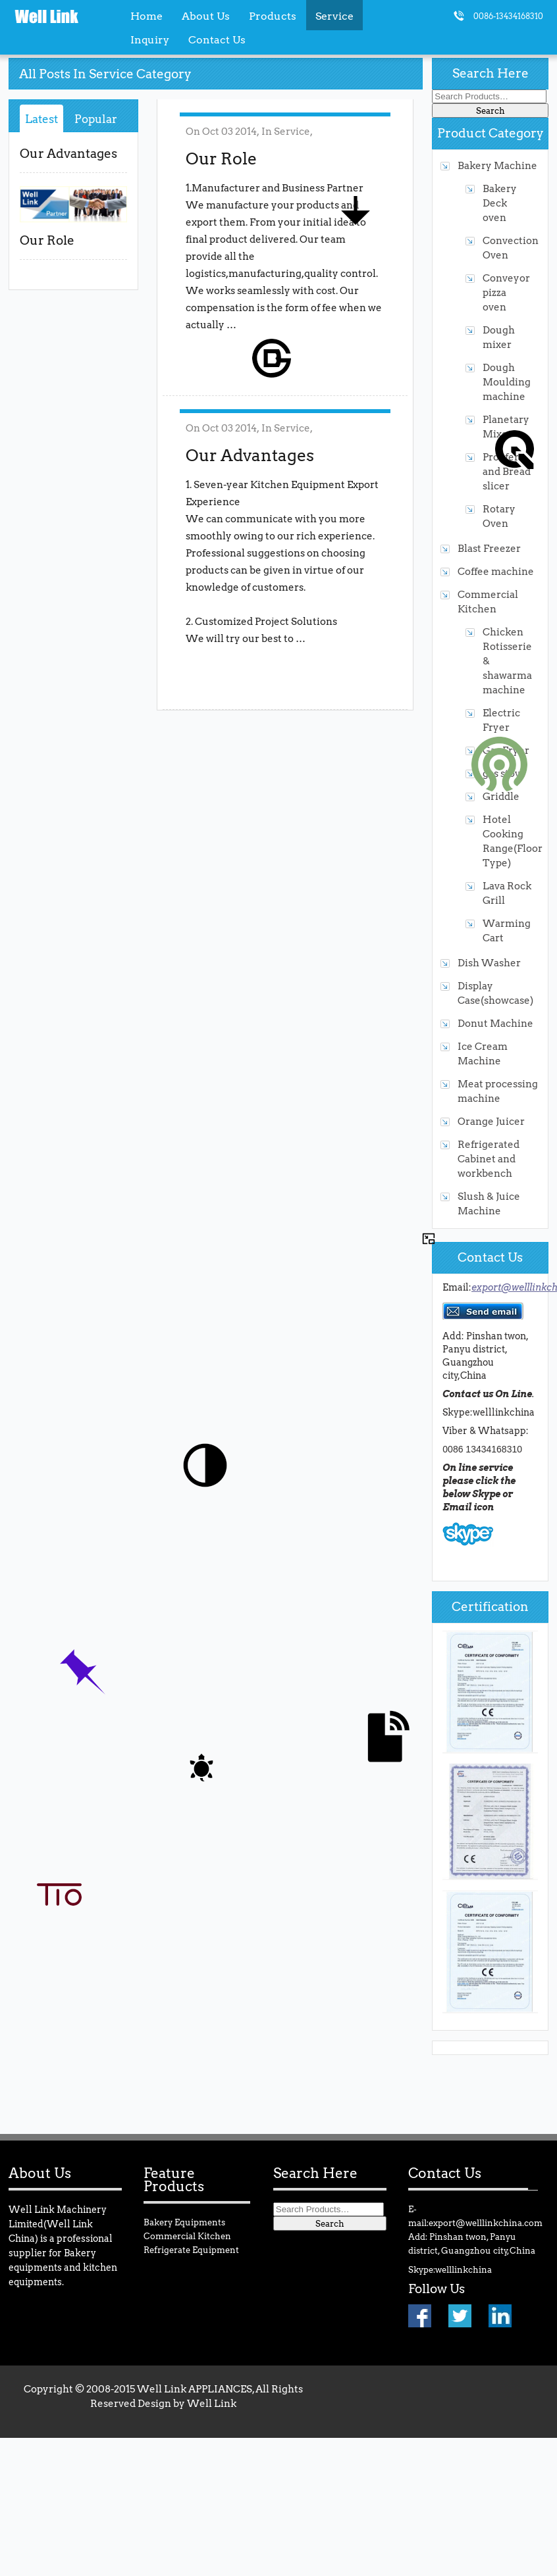 Image resolution: width=557 pixels, height=2576 pixels. Describe the element at coordinates (59, 1895) in the screenshot. I see `open try it online code interpreter` at that location.